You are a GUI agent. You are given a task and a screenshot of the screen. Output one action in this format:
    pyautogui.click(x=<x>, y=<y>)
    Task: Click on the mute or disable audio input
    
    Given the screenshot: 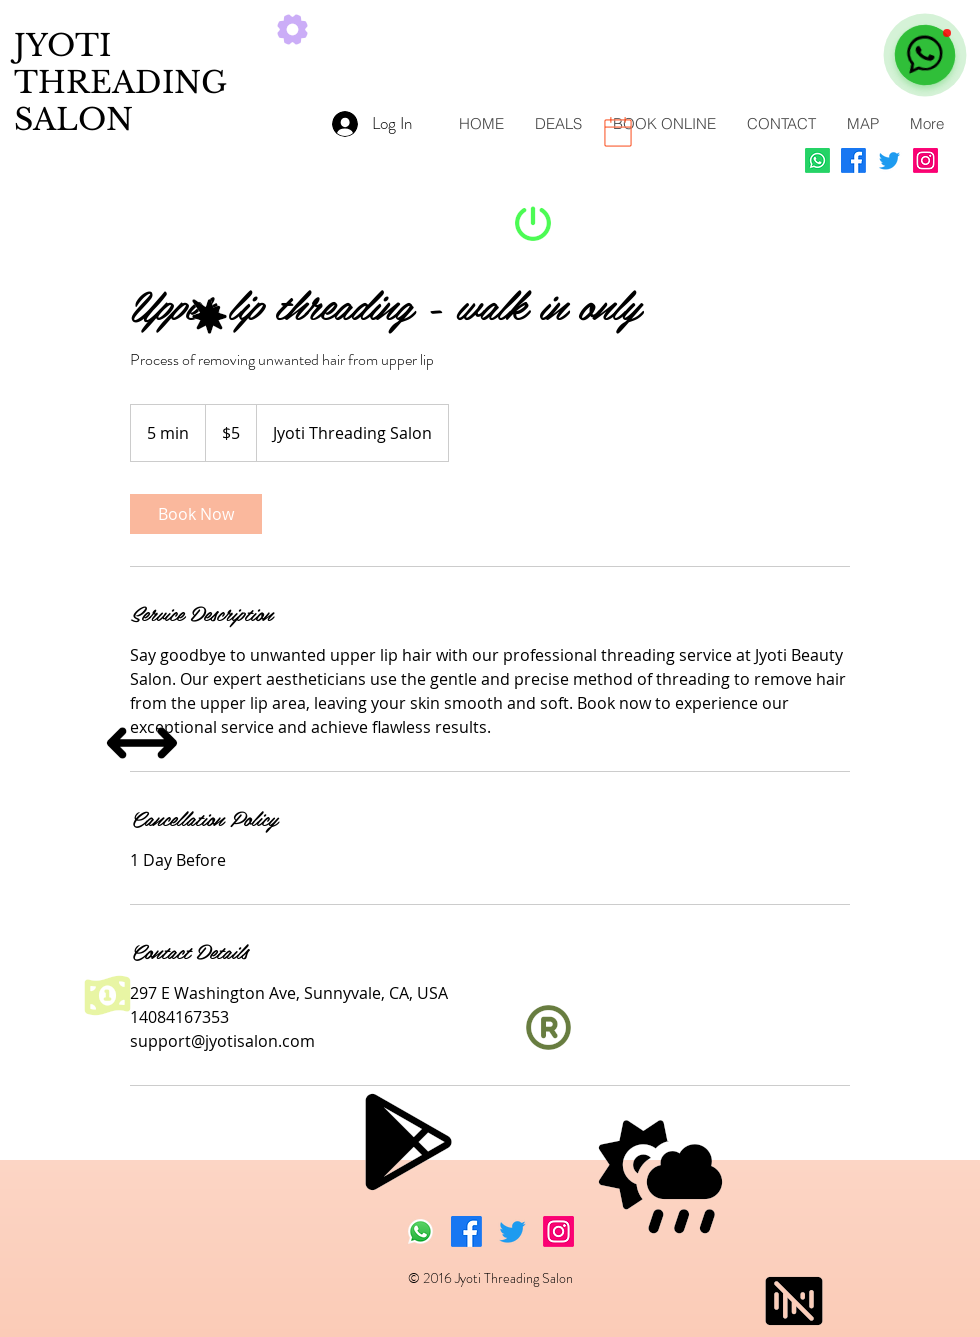 What is the action you would take?
    pyautogui.click(x=794, y=1301)
    